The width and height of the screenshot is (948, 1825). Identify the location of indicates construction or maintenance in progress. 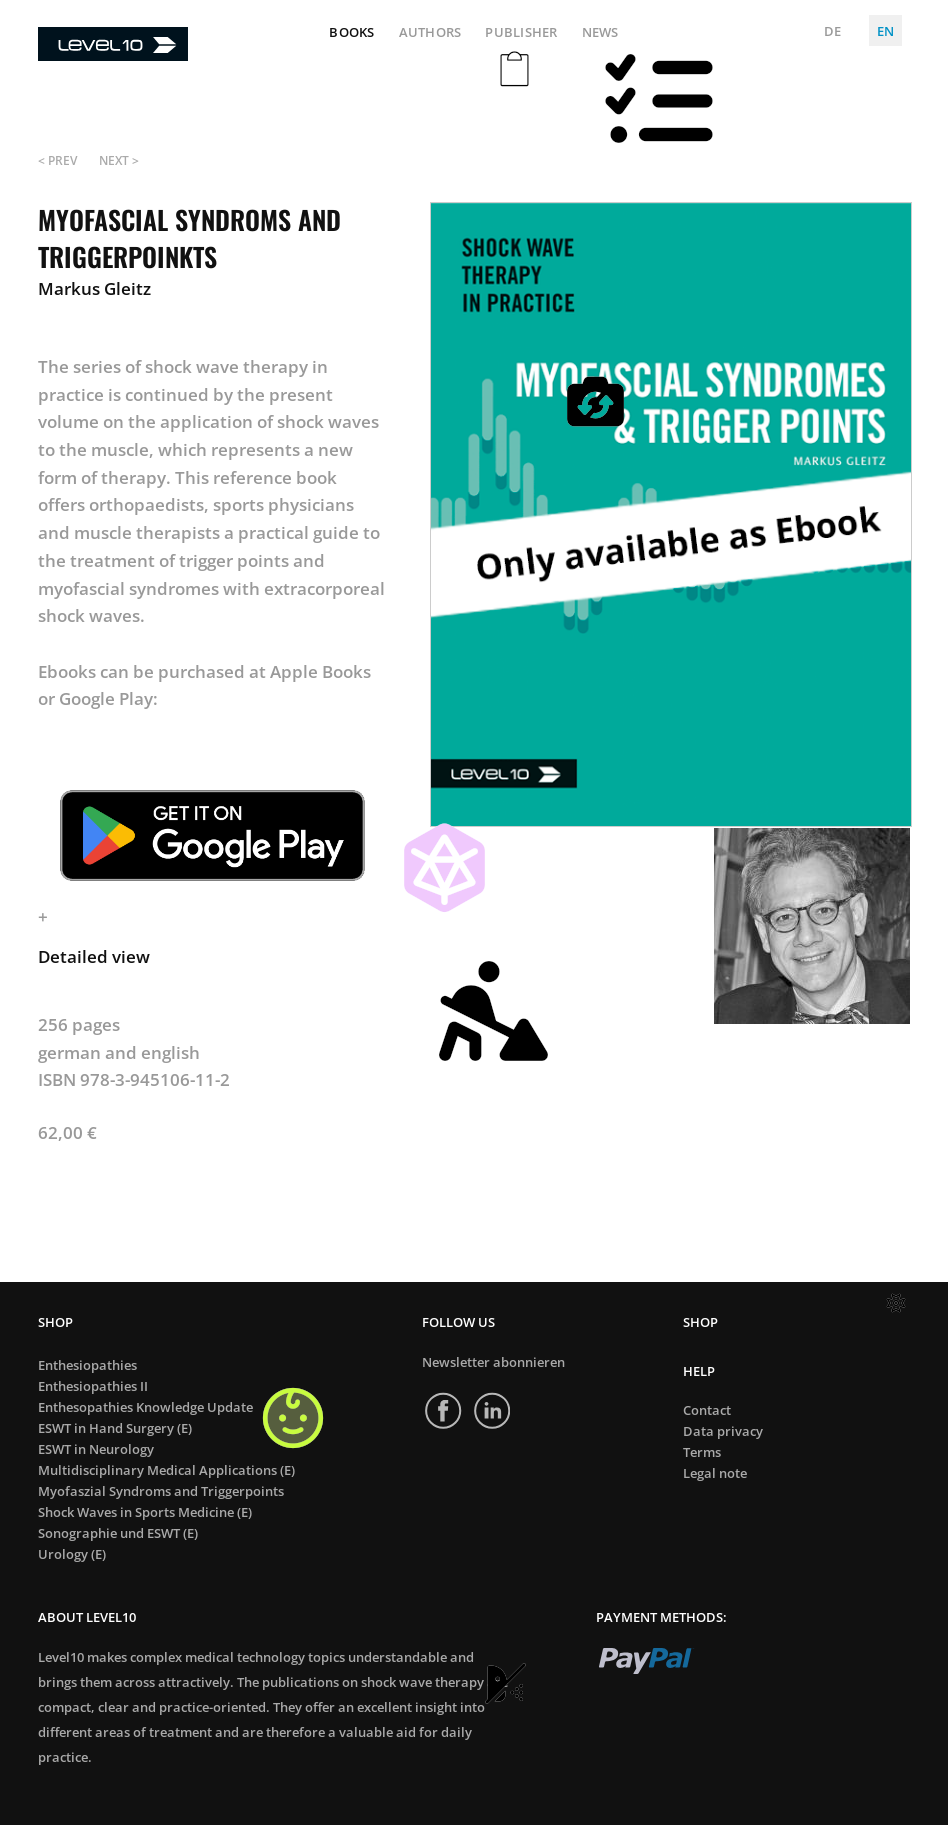
(493, 1012).